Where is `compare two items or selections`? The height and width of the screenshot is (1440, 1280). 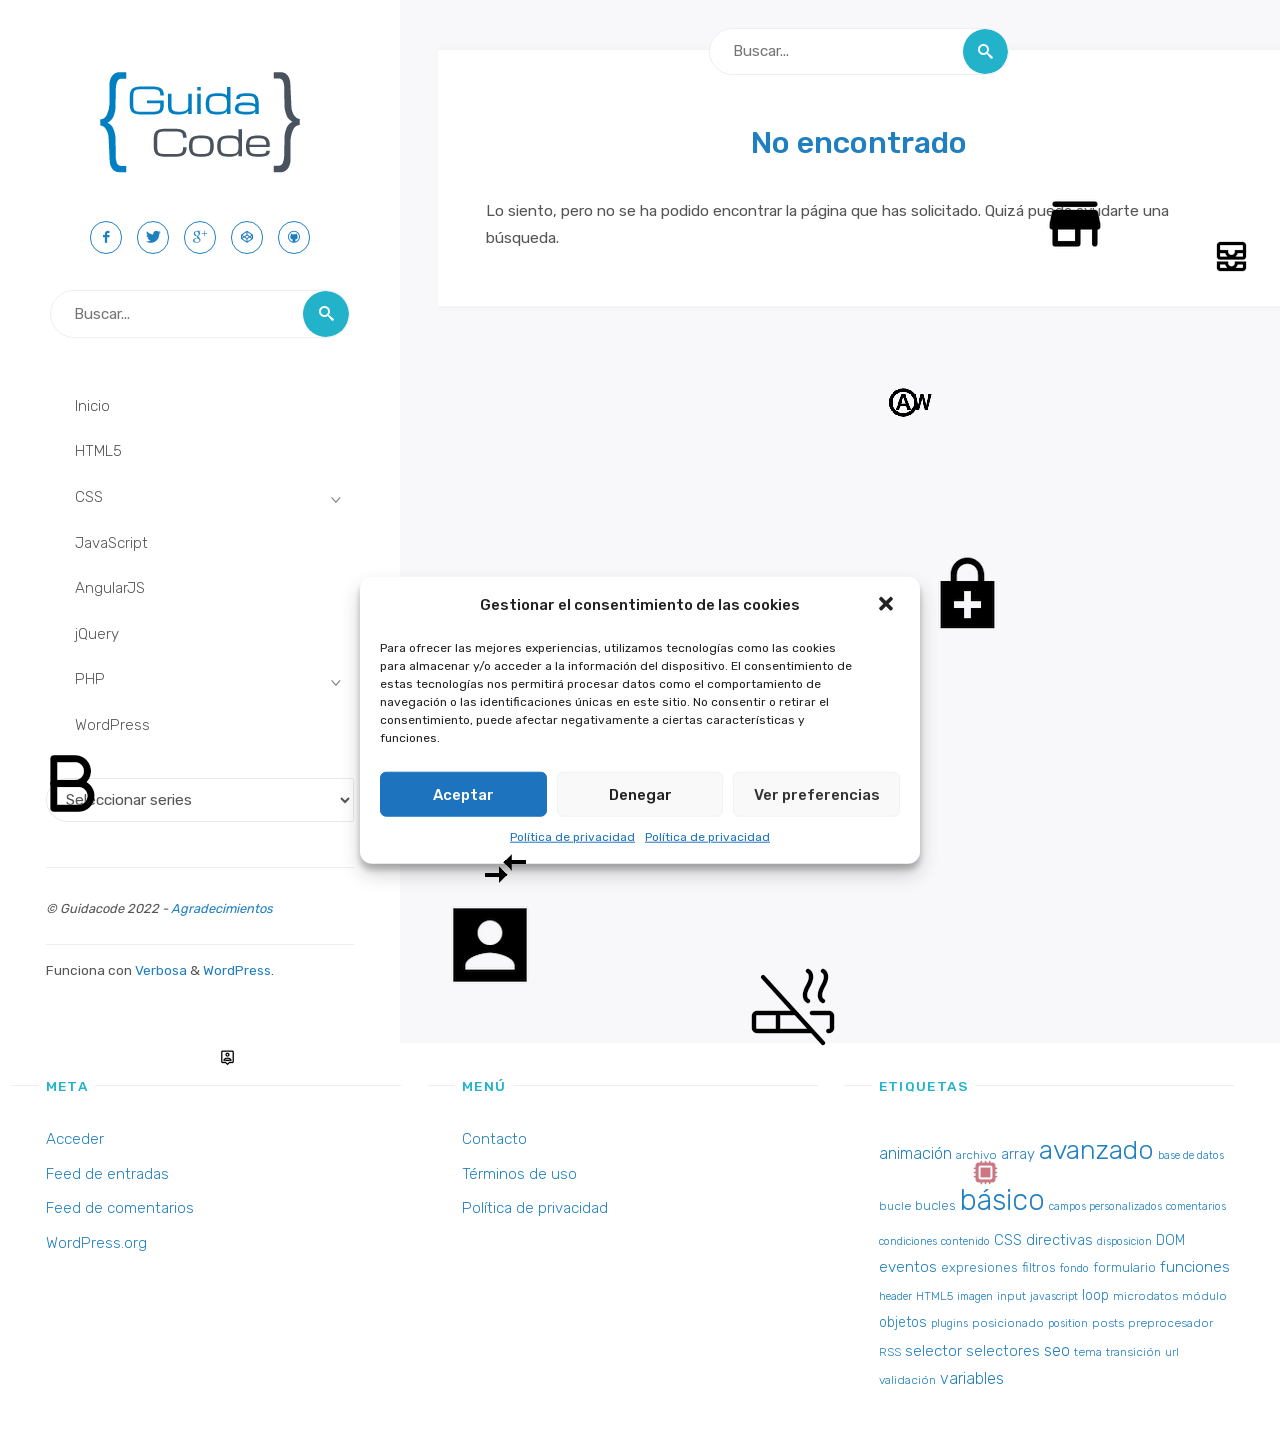 compare two items or selections is located at coordinates (505, 868).